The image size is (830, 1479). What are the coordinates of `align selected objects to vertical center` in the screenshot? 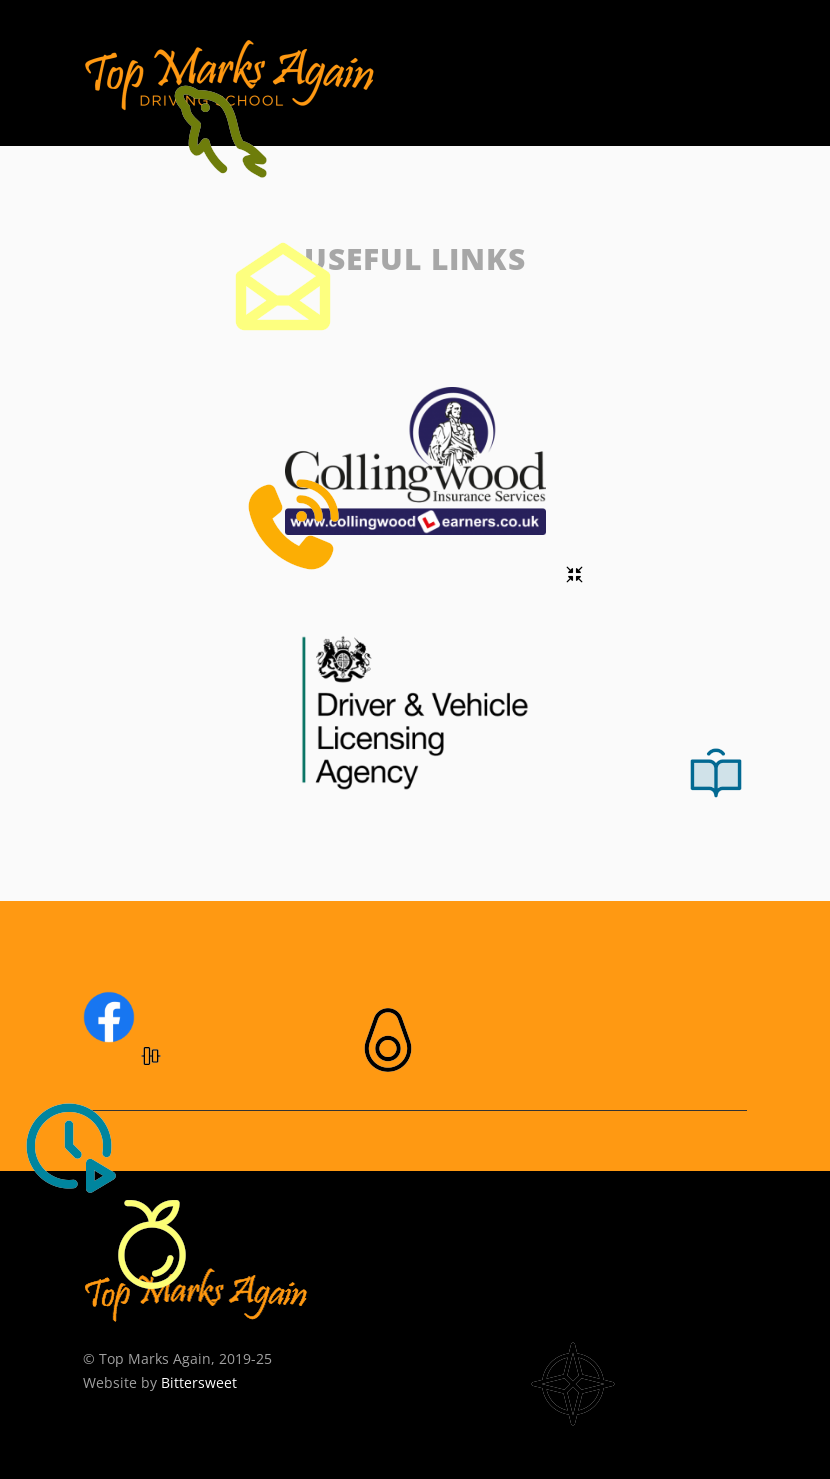 It's located at (151, 1056).